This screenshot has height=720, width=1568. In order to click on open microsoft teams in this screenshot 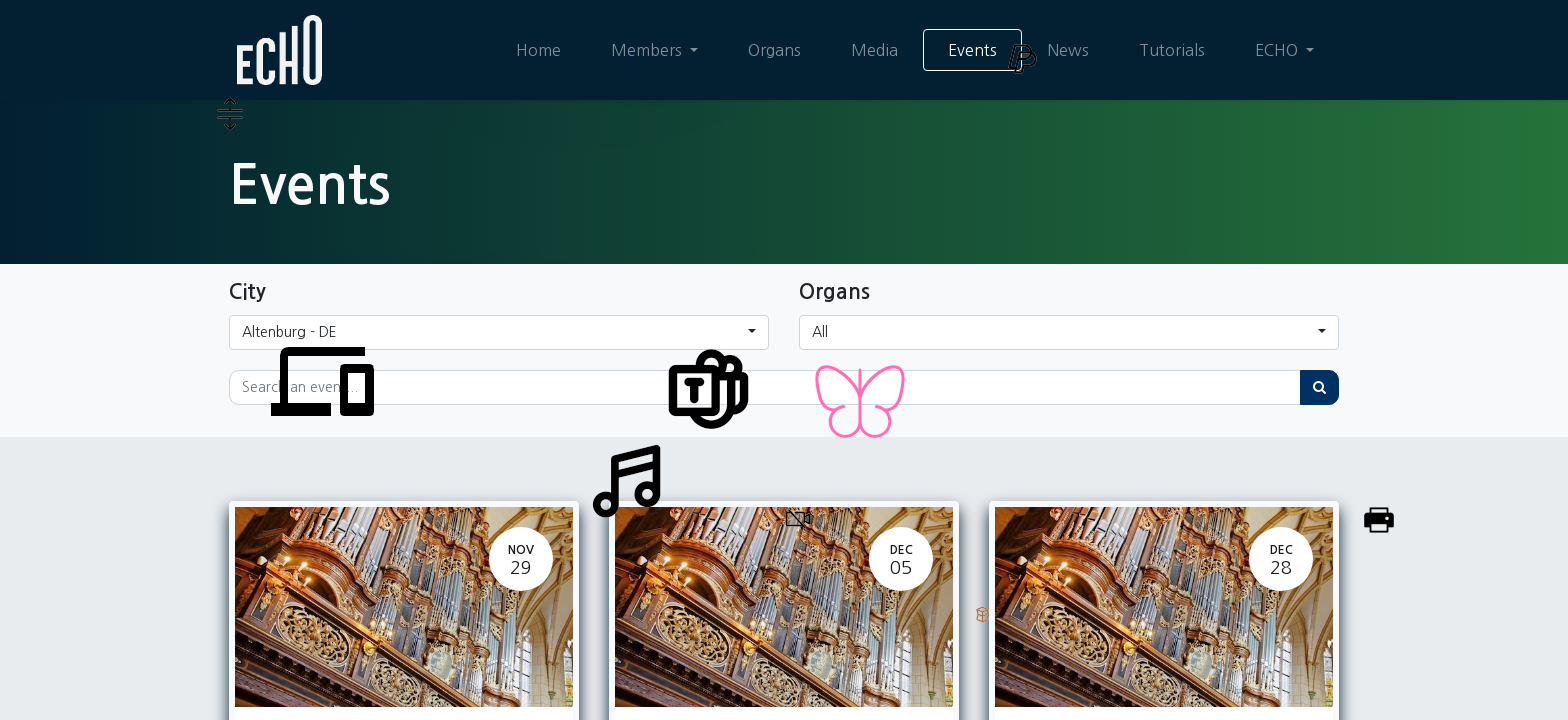, I will do `click(708, 390)`.